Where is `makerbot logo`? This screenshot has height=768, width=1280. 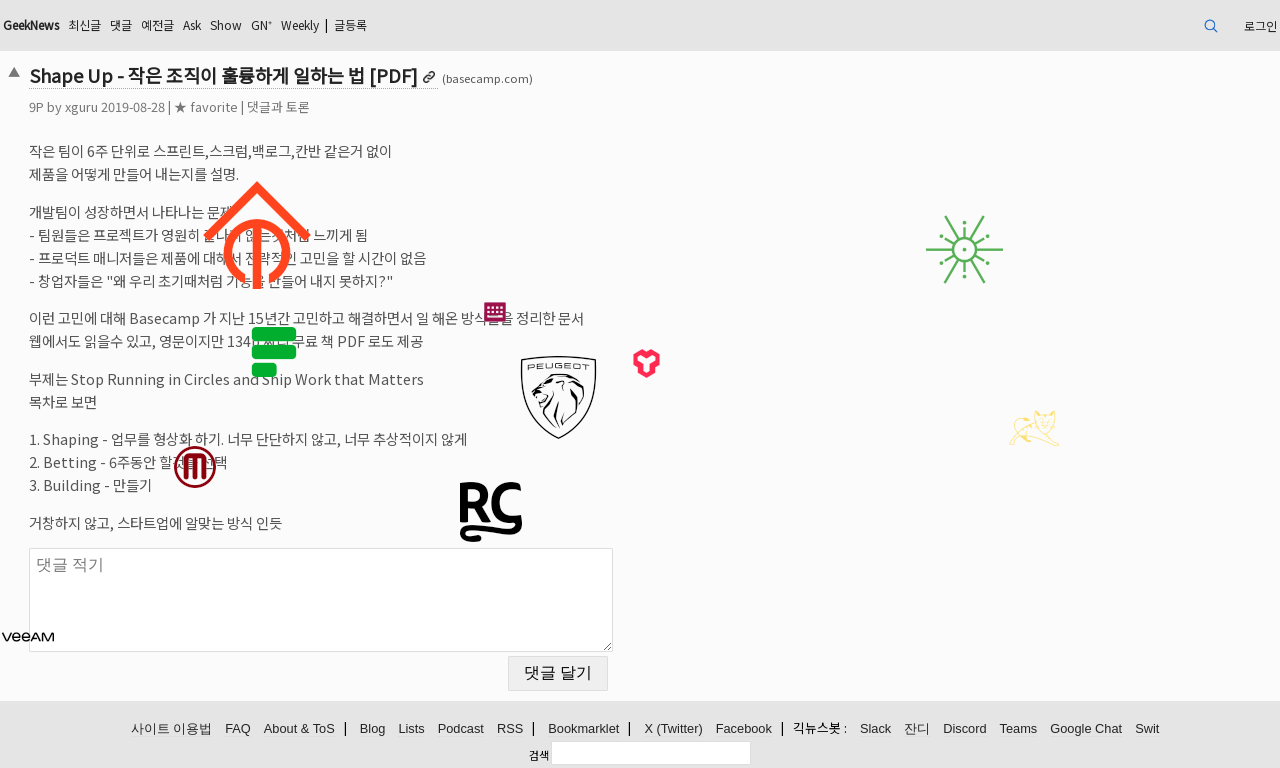
makerbot logo is located at coordinates (195, 467).